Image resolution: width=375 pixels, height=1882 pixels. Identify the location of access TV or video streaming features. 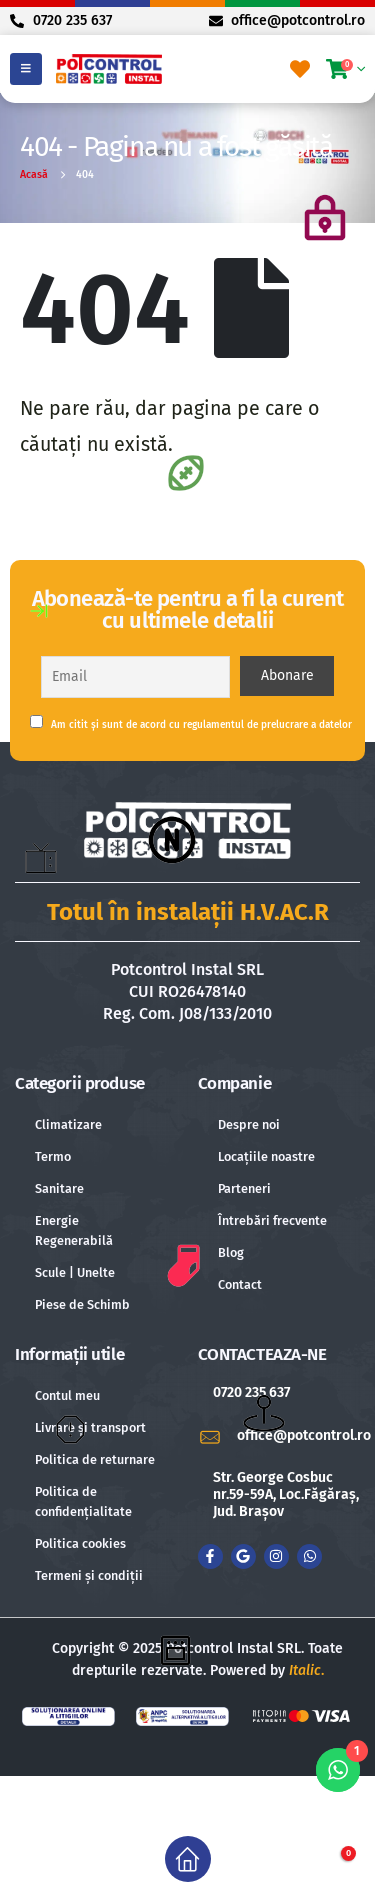
(41, 860).